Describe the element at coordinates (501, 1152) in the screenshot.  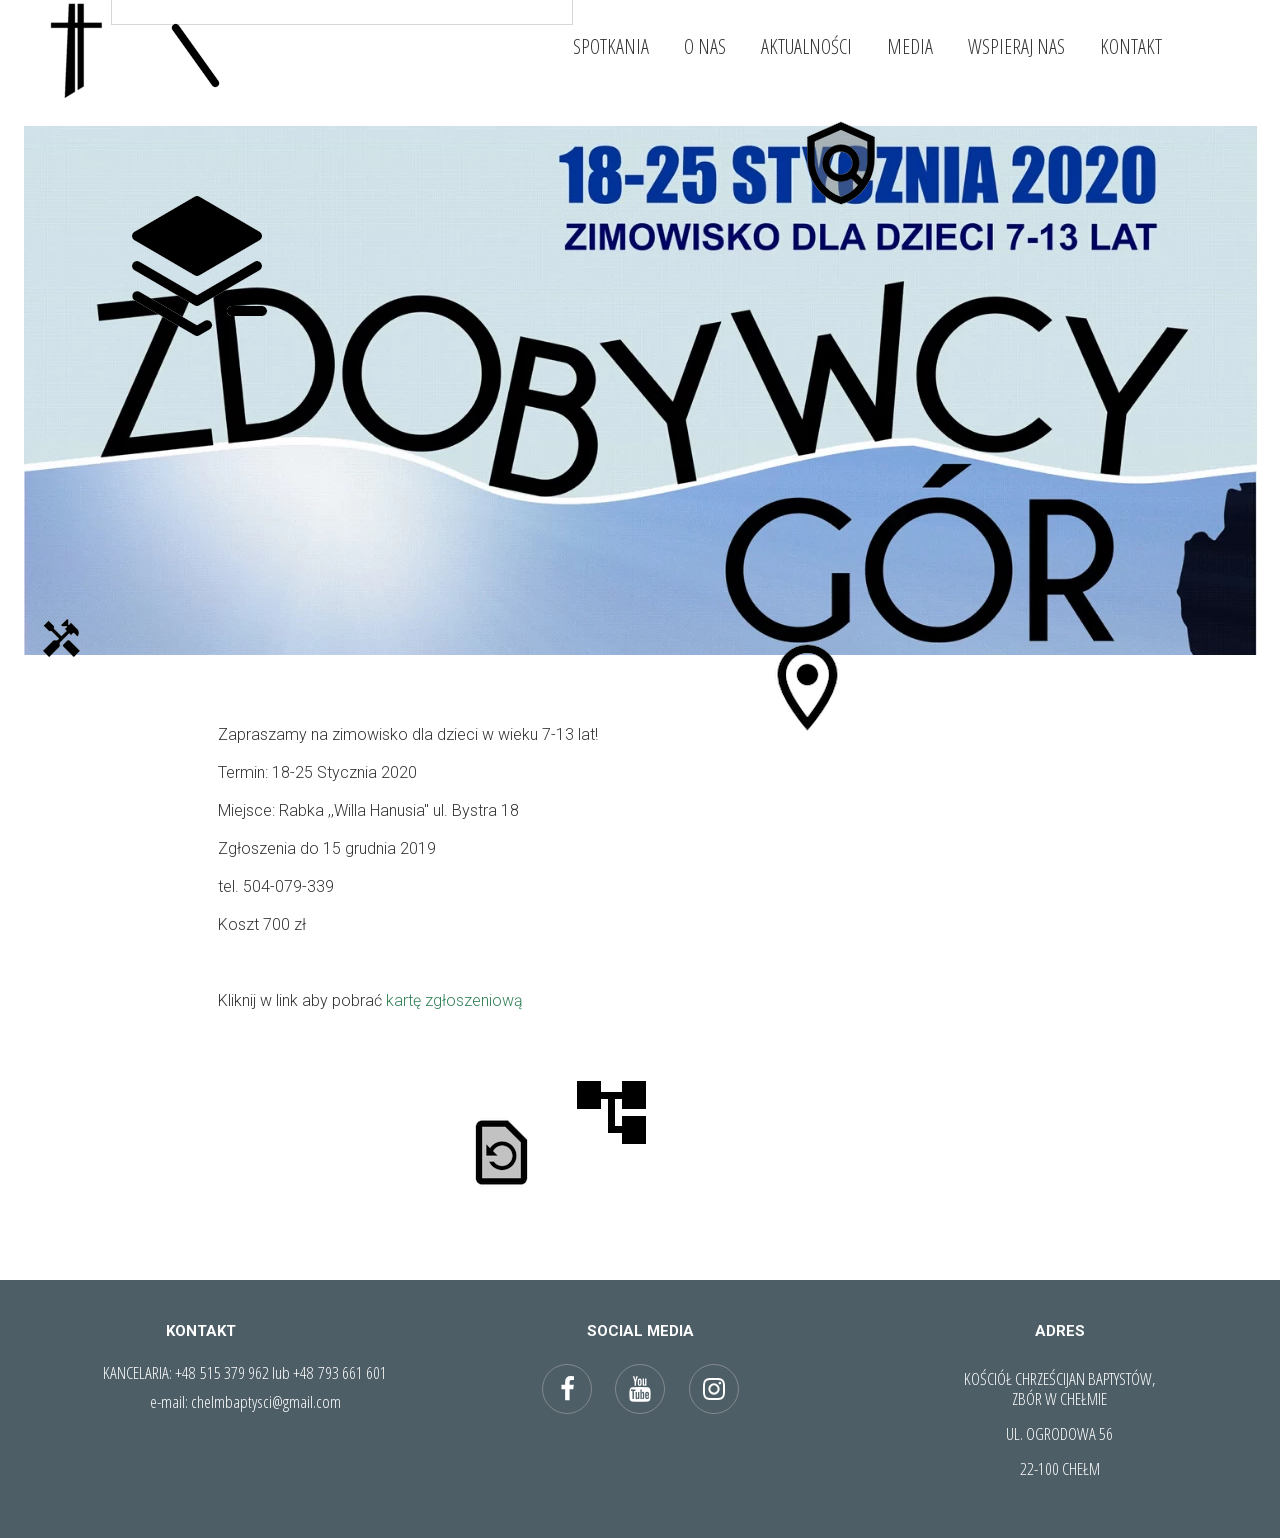
I see `restore a previous version of a document` at that location.